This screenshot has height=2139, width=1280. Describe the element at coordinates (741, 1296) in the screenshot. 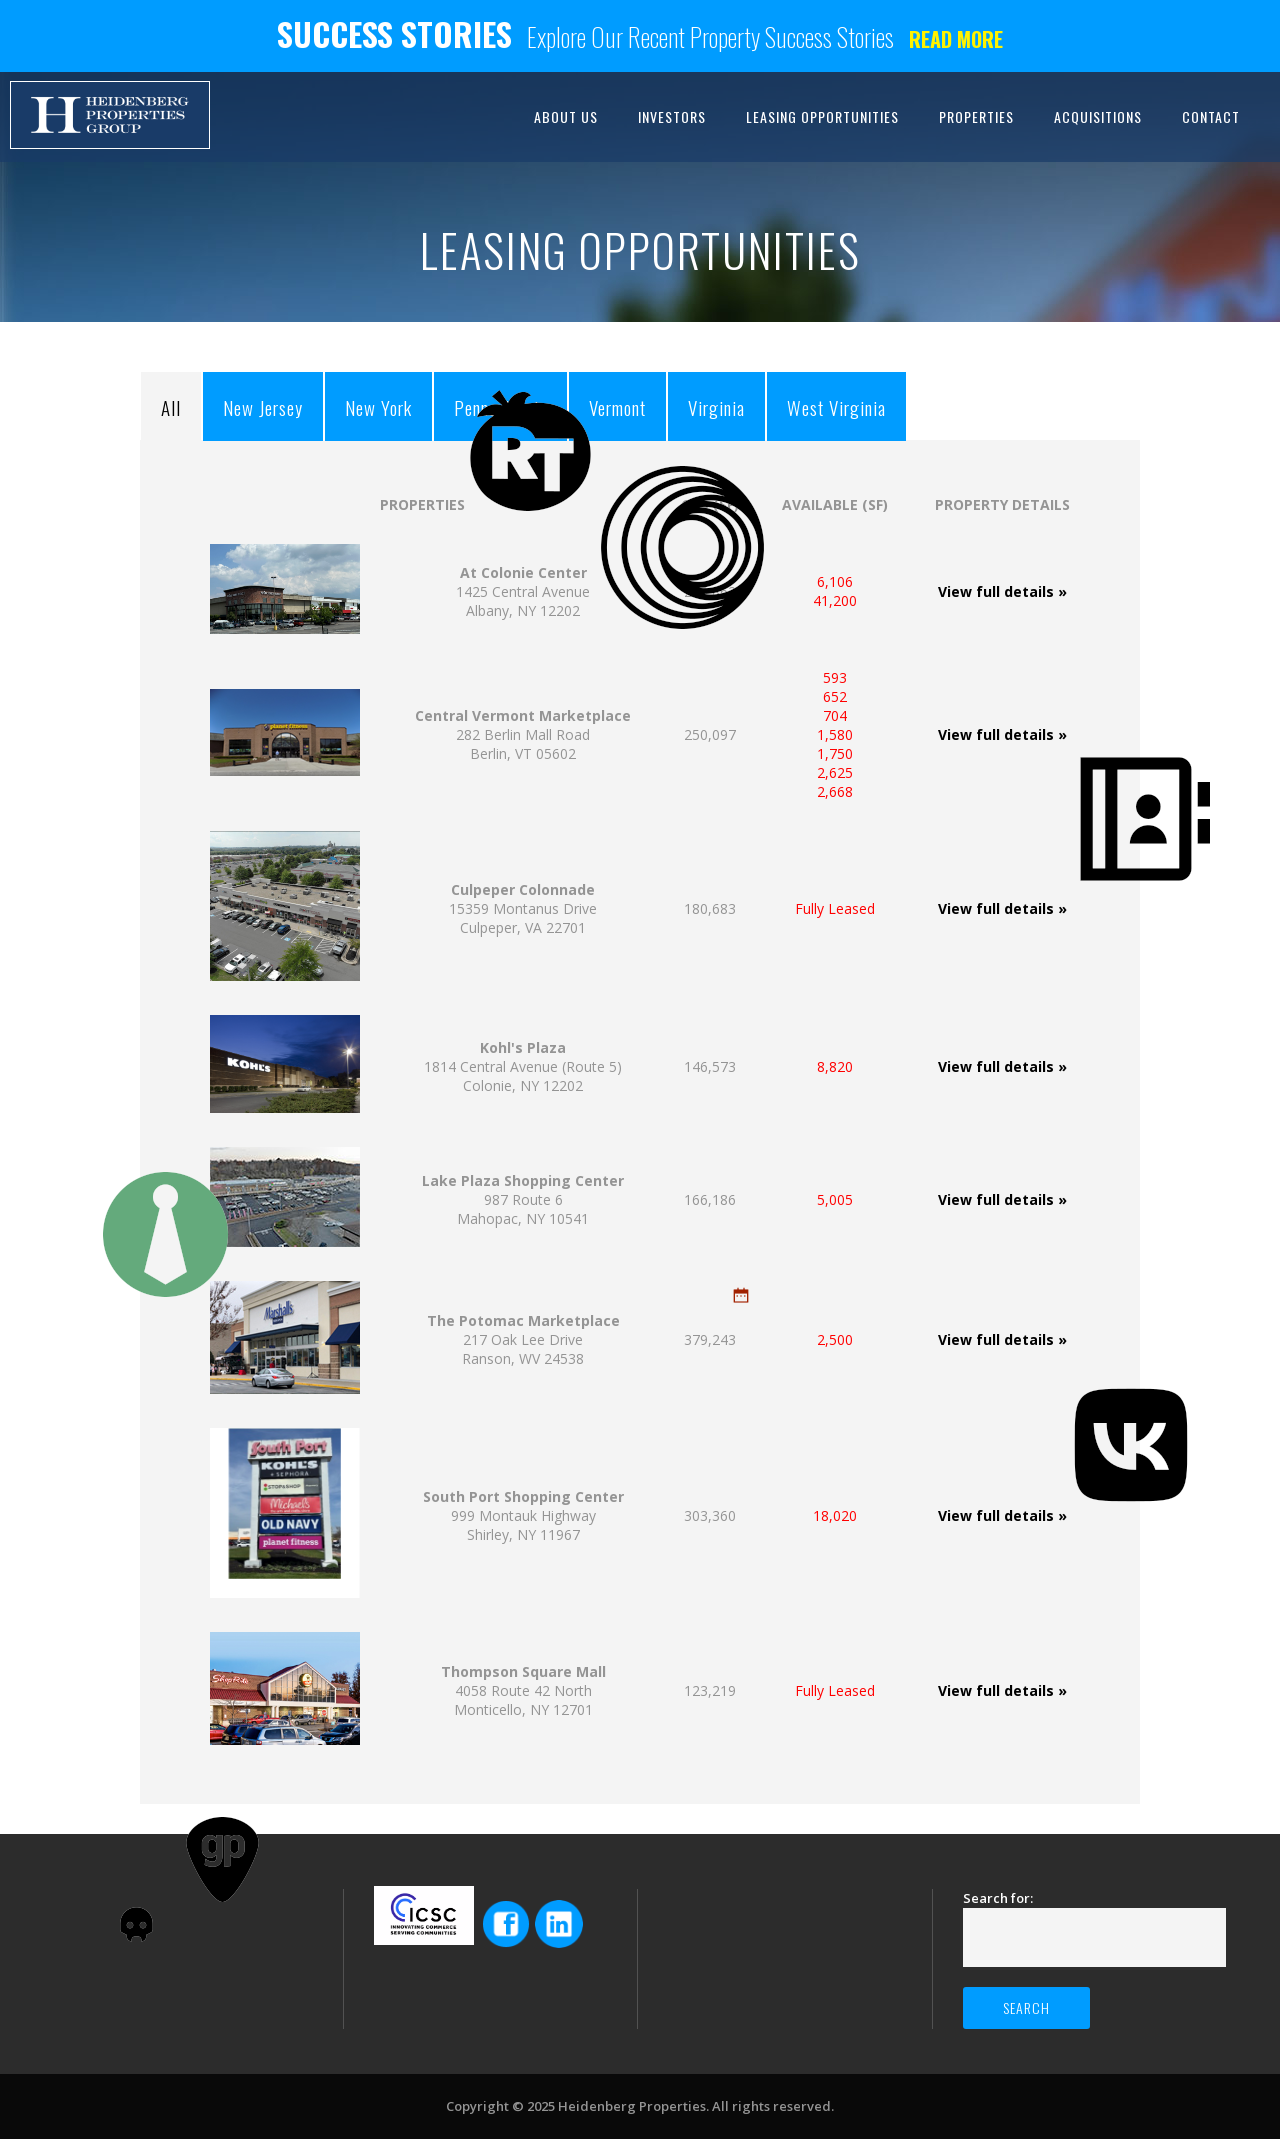

I see `view calendar or scheduled events` at that location.